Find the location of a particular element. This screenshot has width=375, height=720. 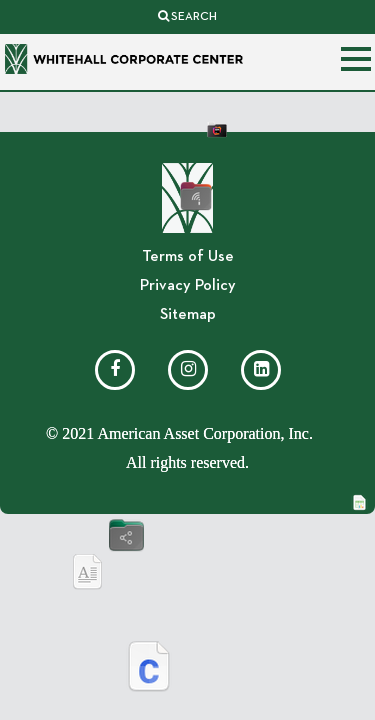

a C programming language source code file is located at coordinates (149, 666).